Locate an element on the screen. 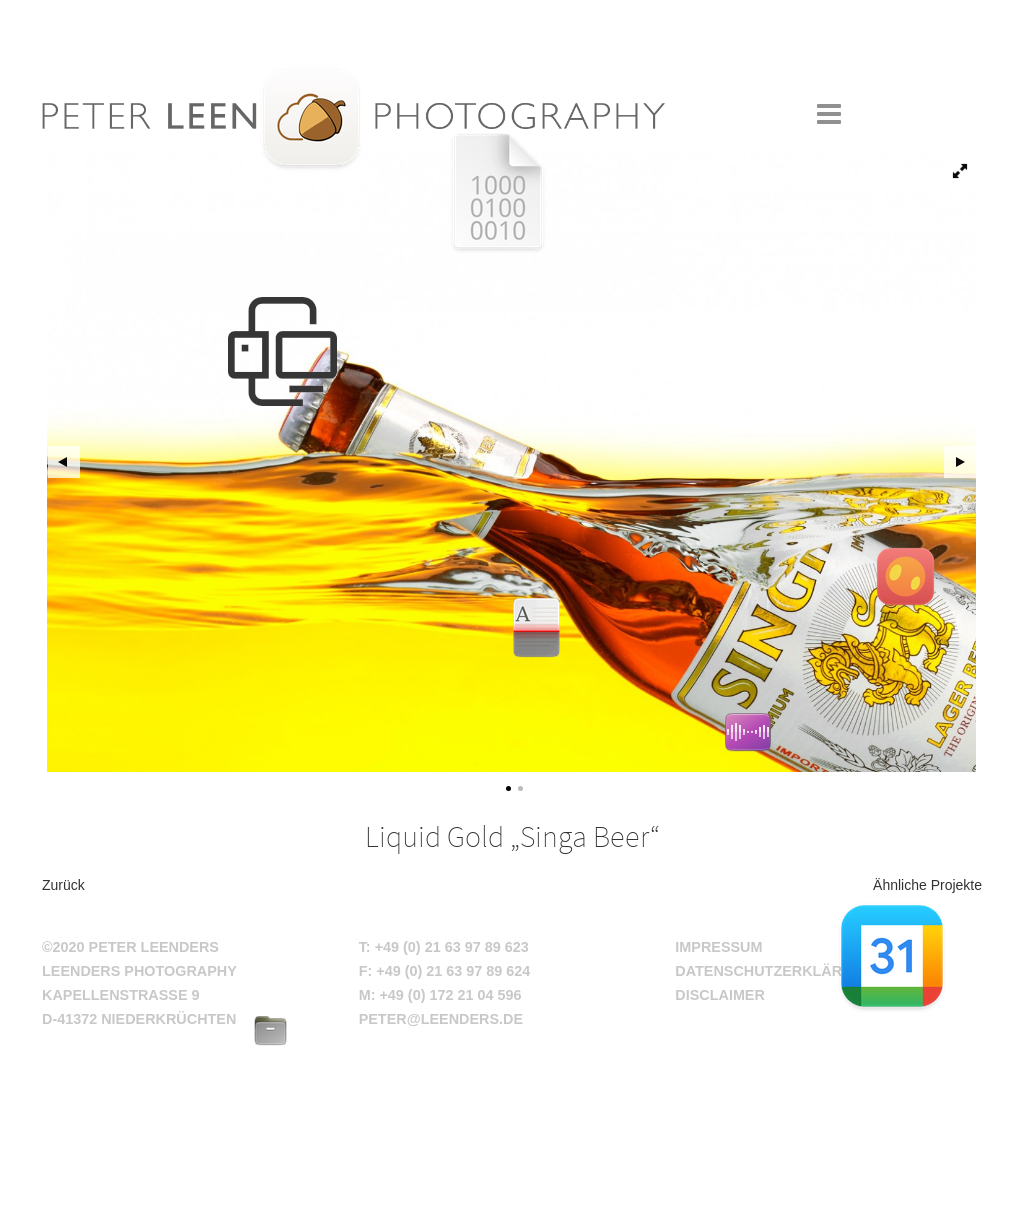  manage connected devices and peripherals is located at coordinates (282, 351).